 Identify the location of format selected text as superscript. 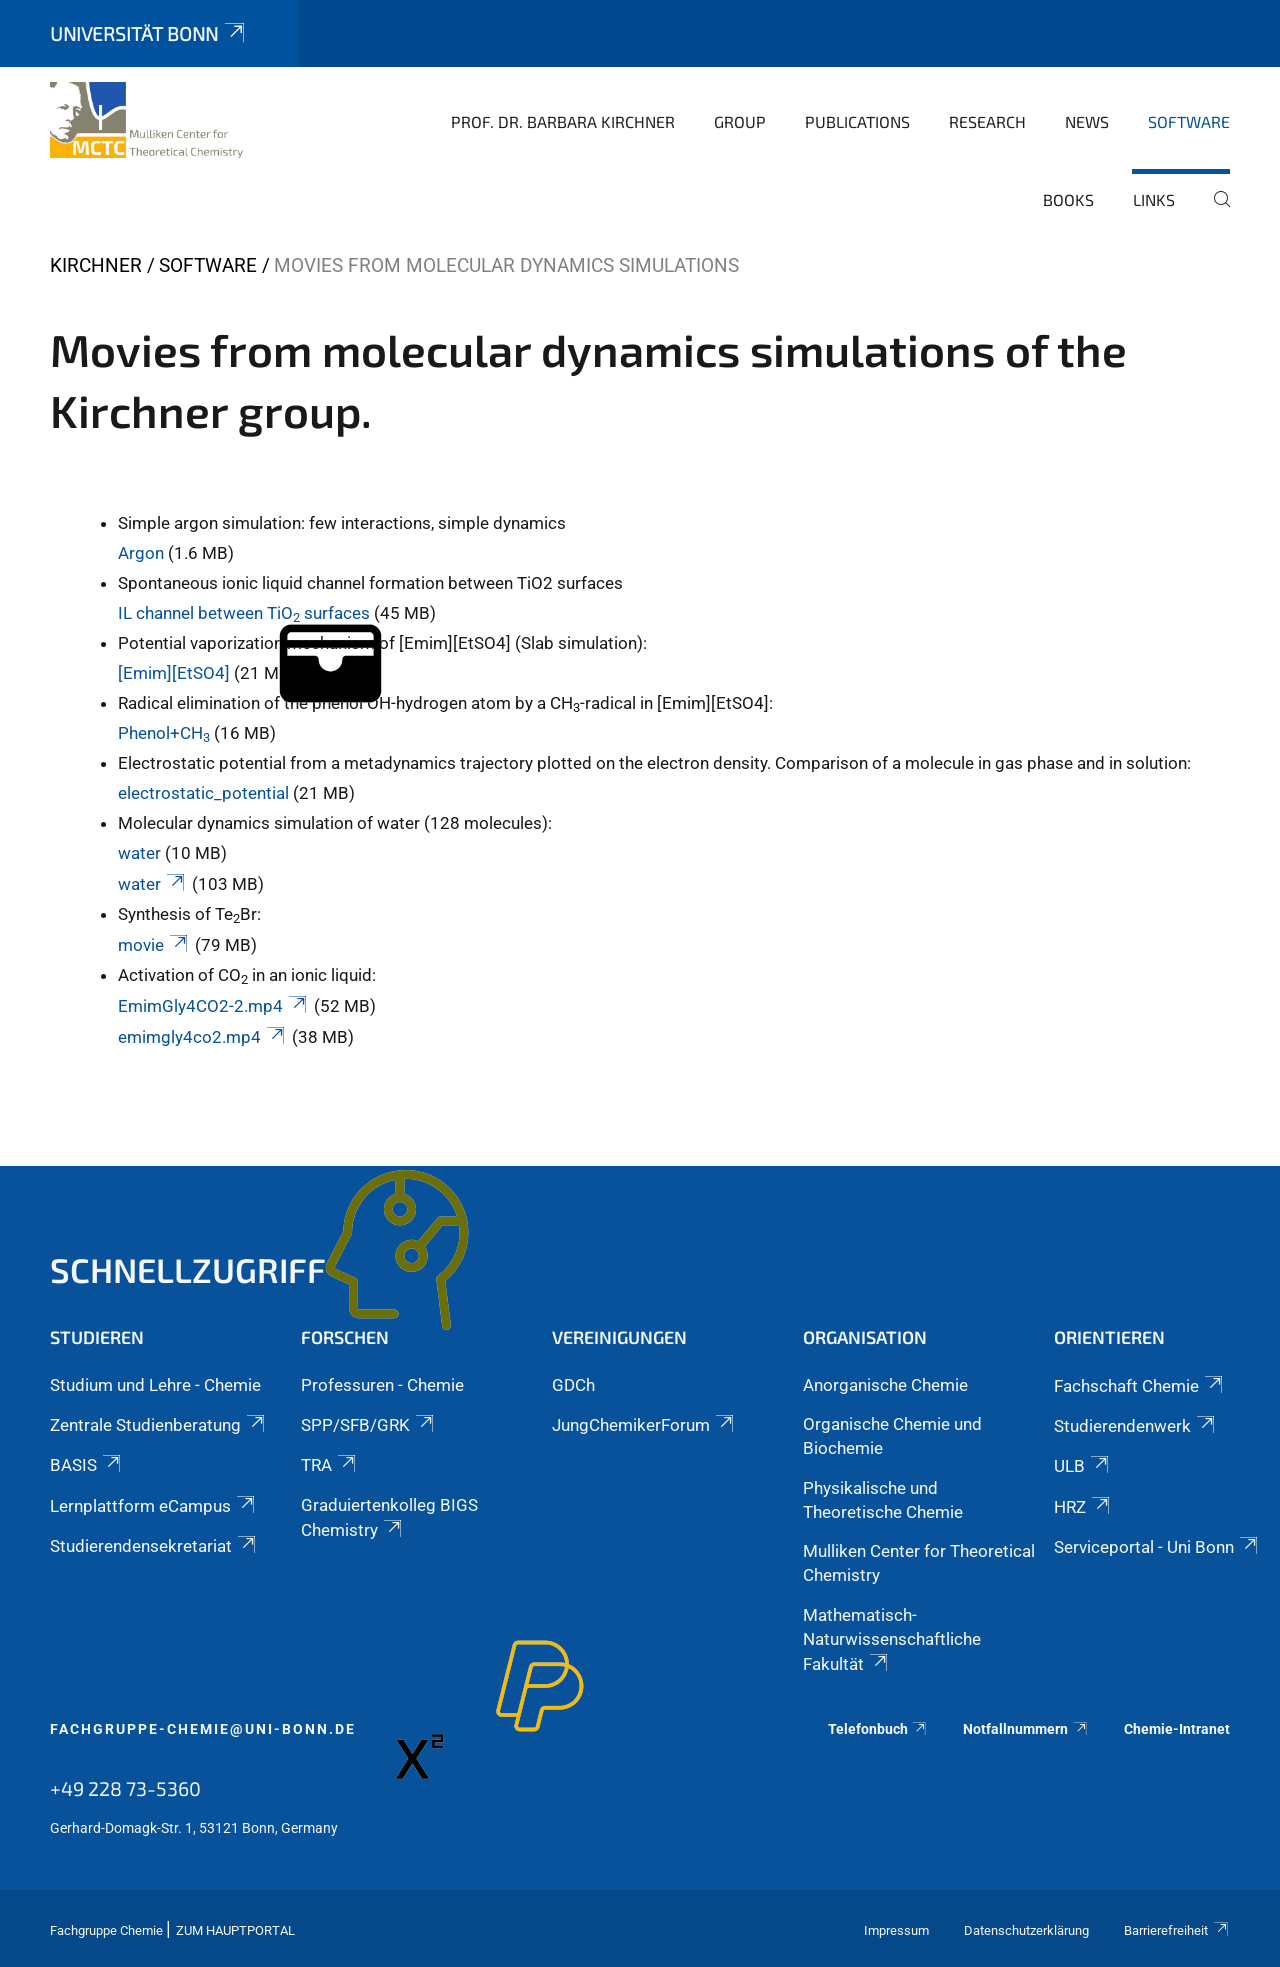
(412, 1756).